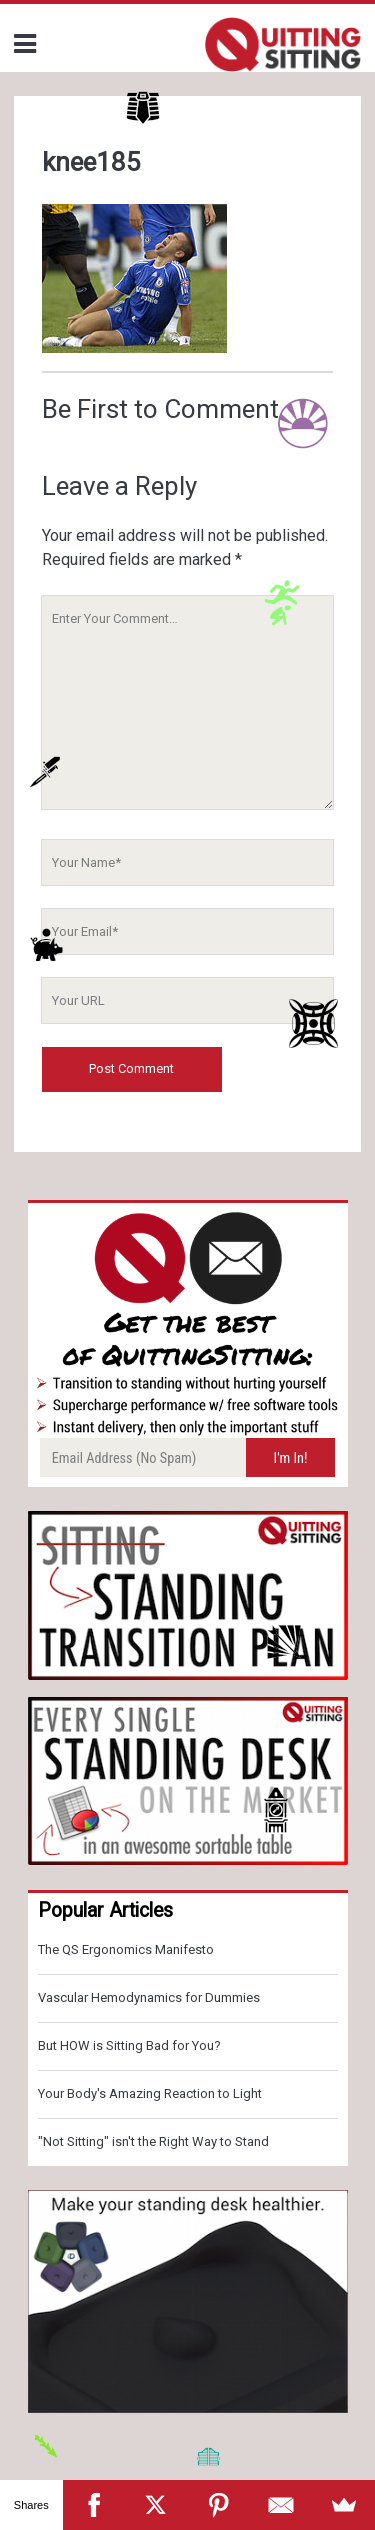 The height and width of the screenshot is (2530, 375). Describe the element at coordinates (282, 603) in the screenshot. I see `play leapfrog mini-game` at that location.